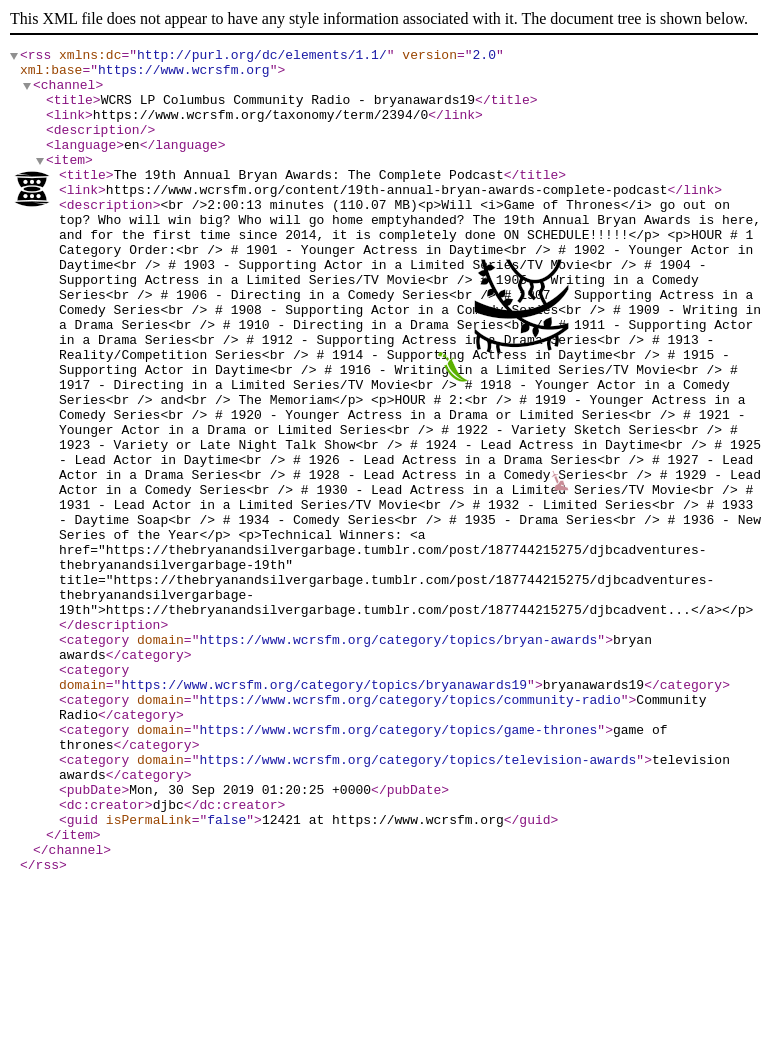 The image size is (768, 1038). What do you see at coordinates (559, 480) in the screenshot?
I see `access legendary or rare items` at bounding box center [559, 480].